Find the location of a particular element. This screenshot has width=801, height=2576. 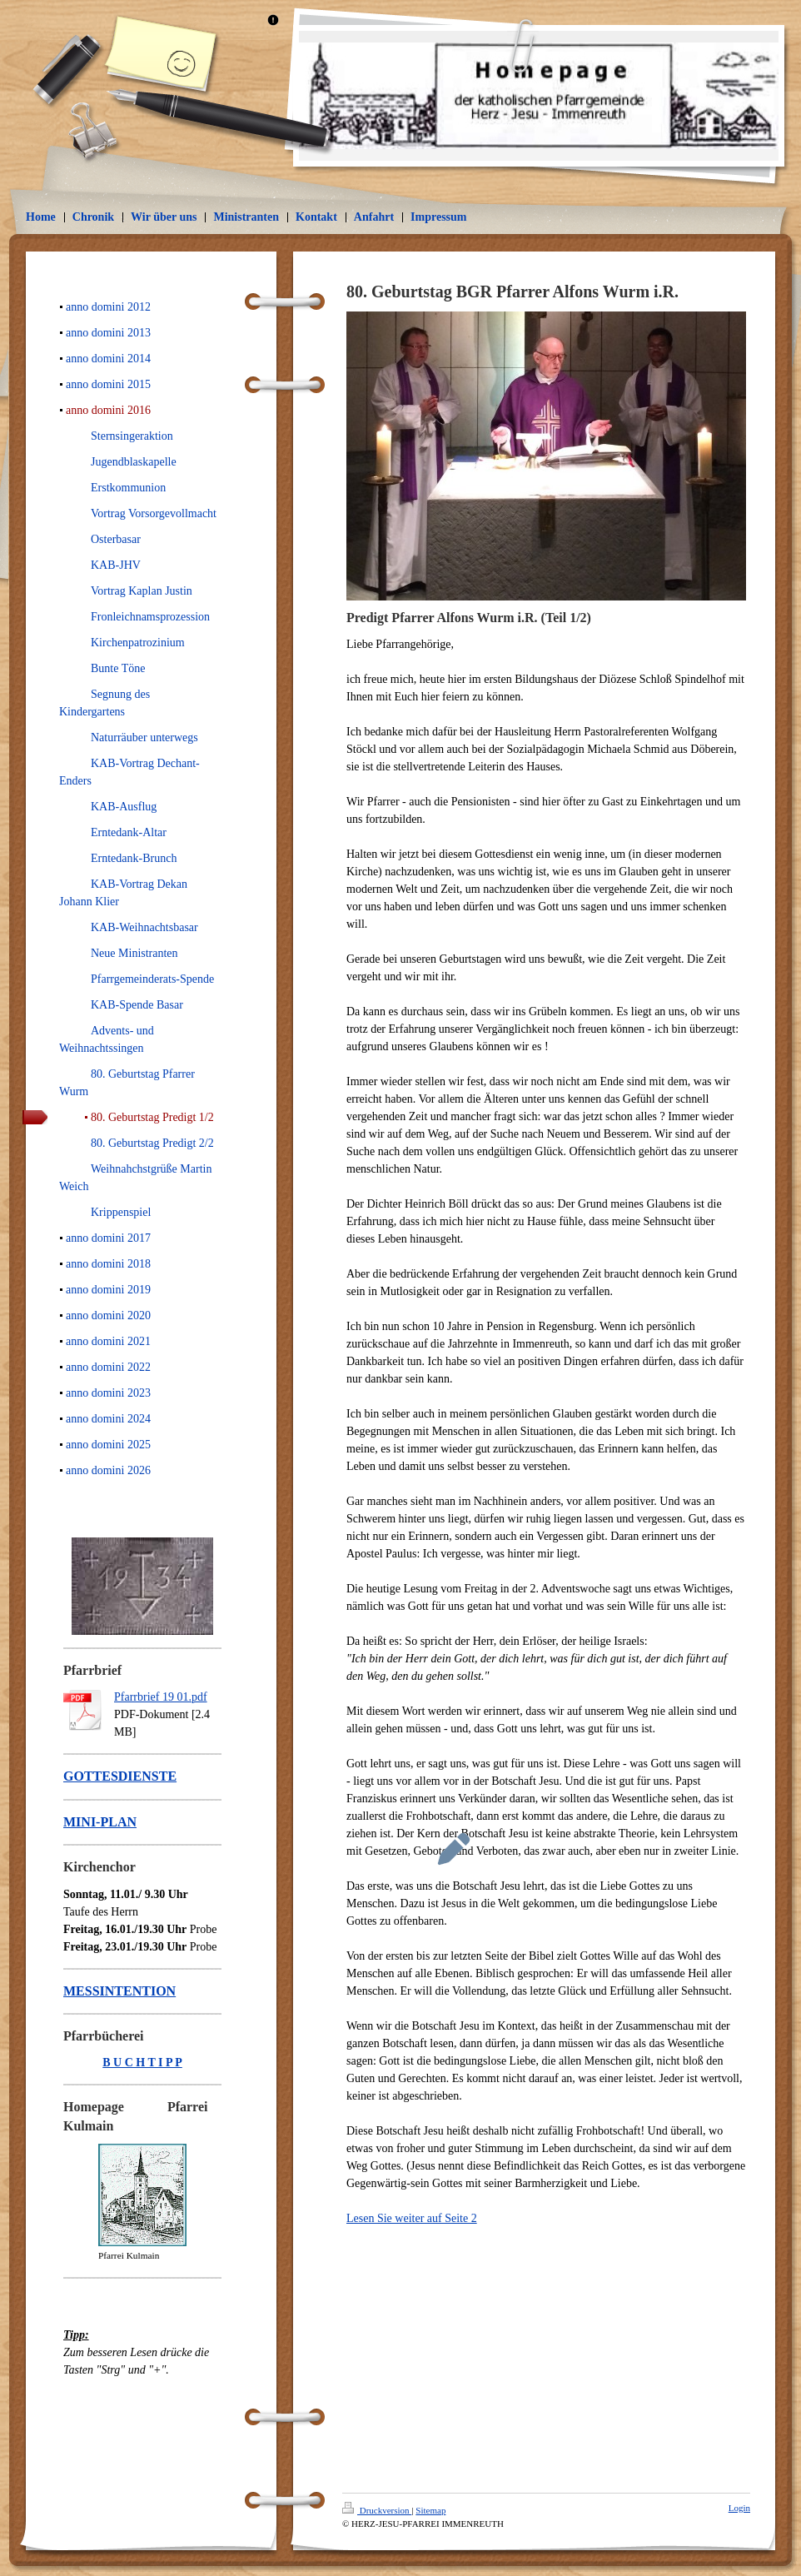

indicates a warning or alert requiring attention is located at coordinates (273, 20).